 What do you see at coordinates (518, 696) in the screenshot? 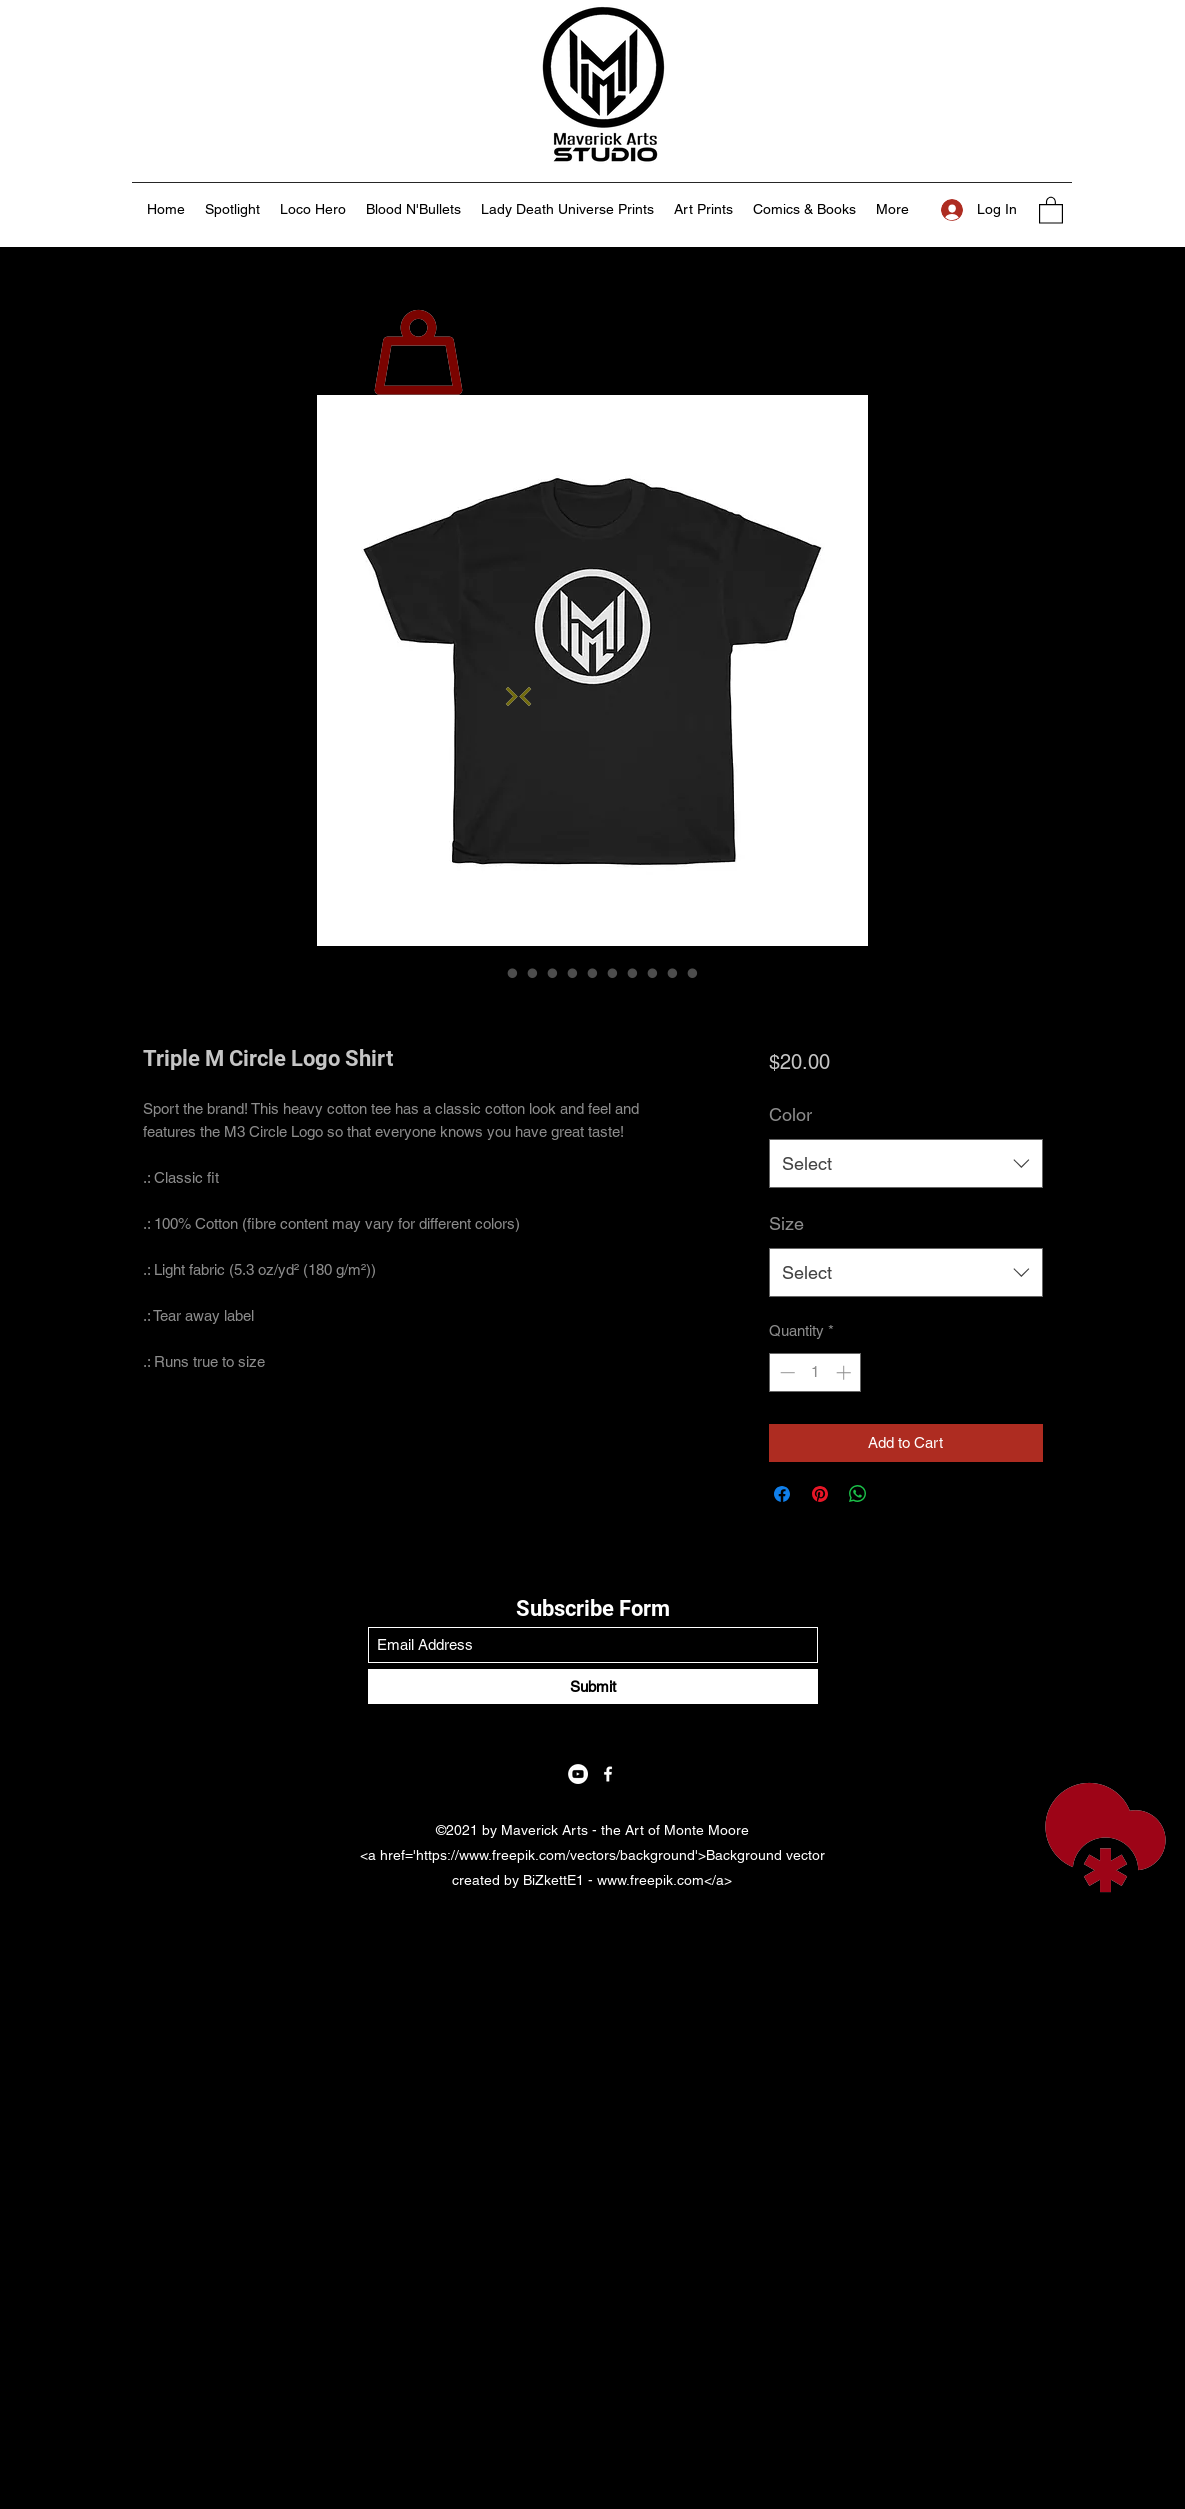
I see `collapse or contract horizontal panels` at bounding box center [518, 696].